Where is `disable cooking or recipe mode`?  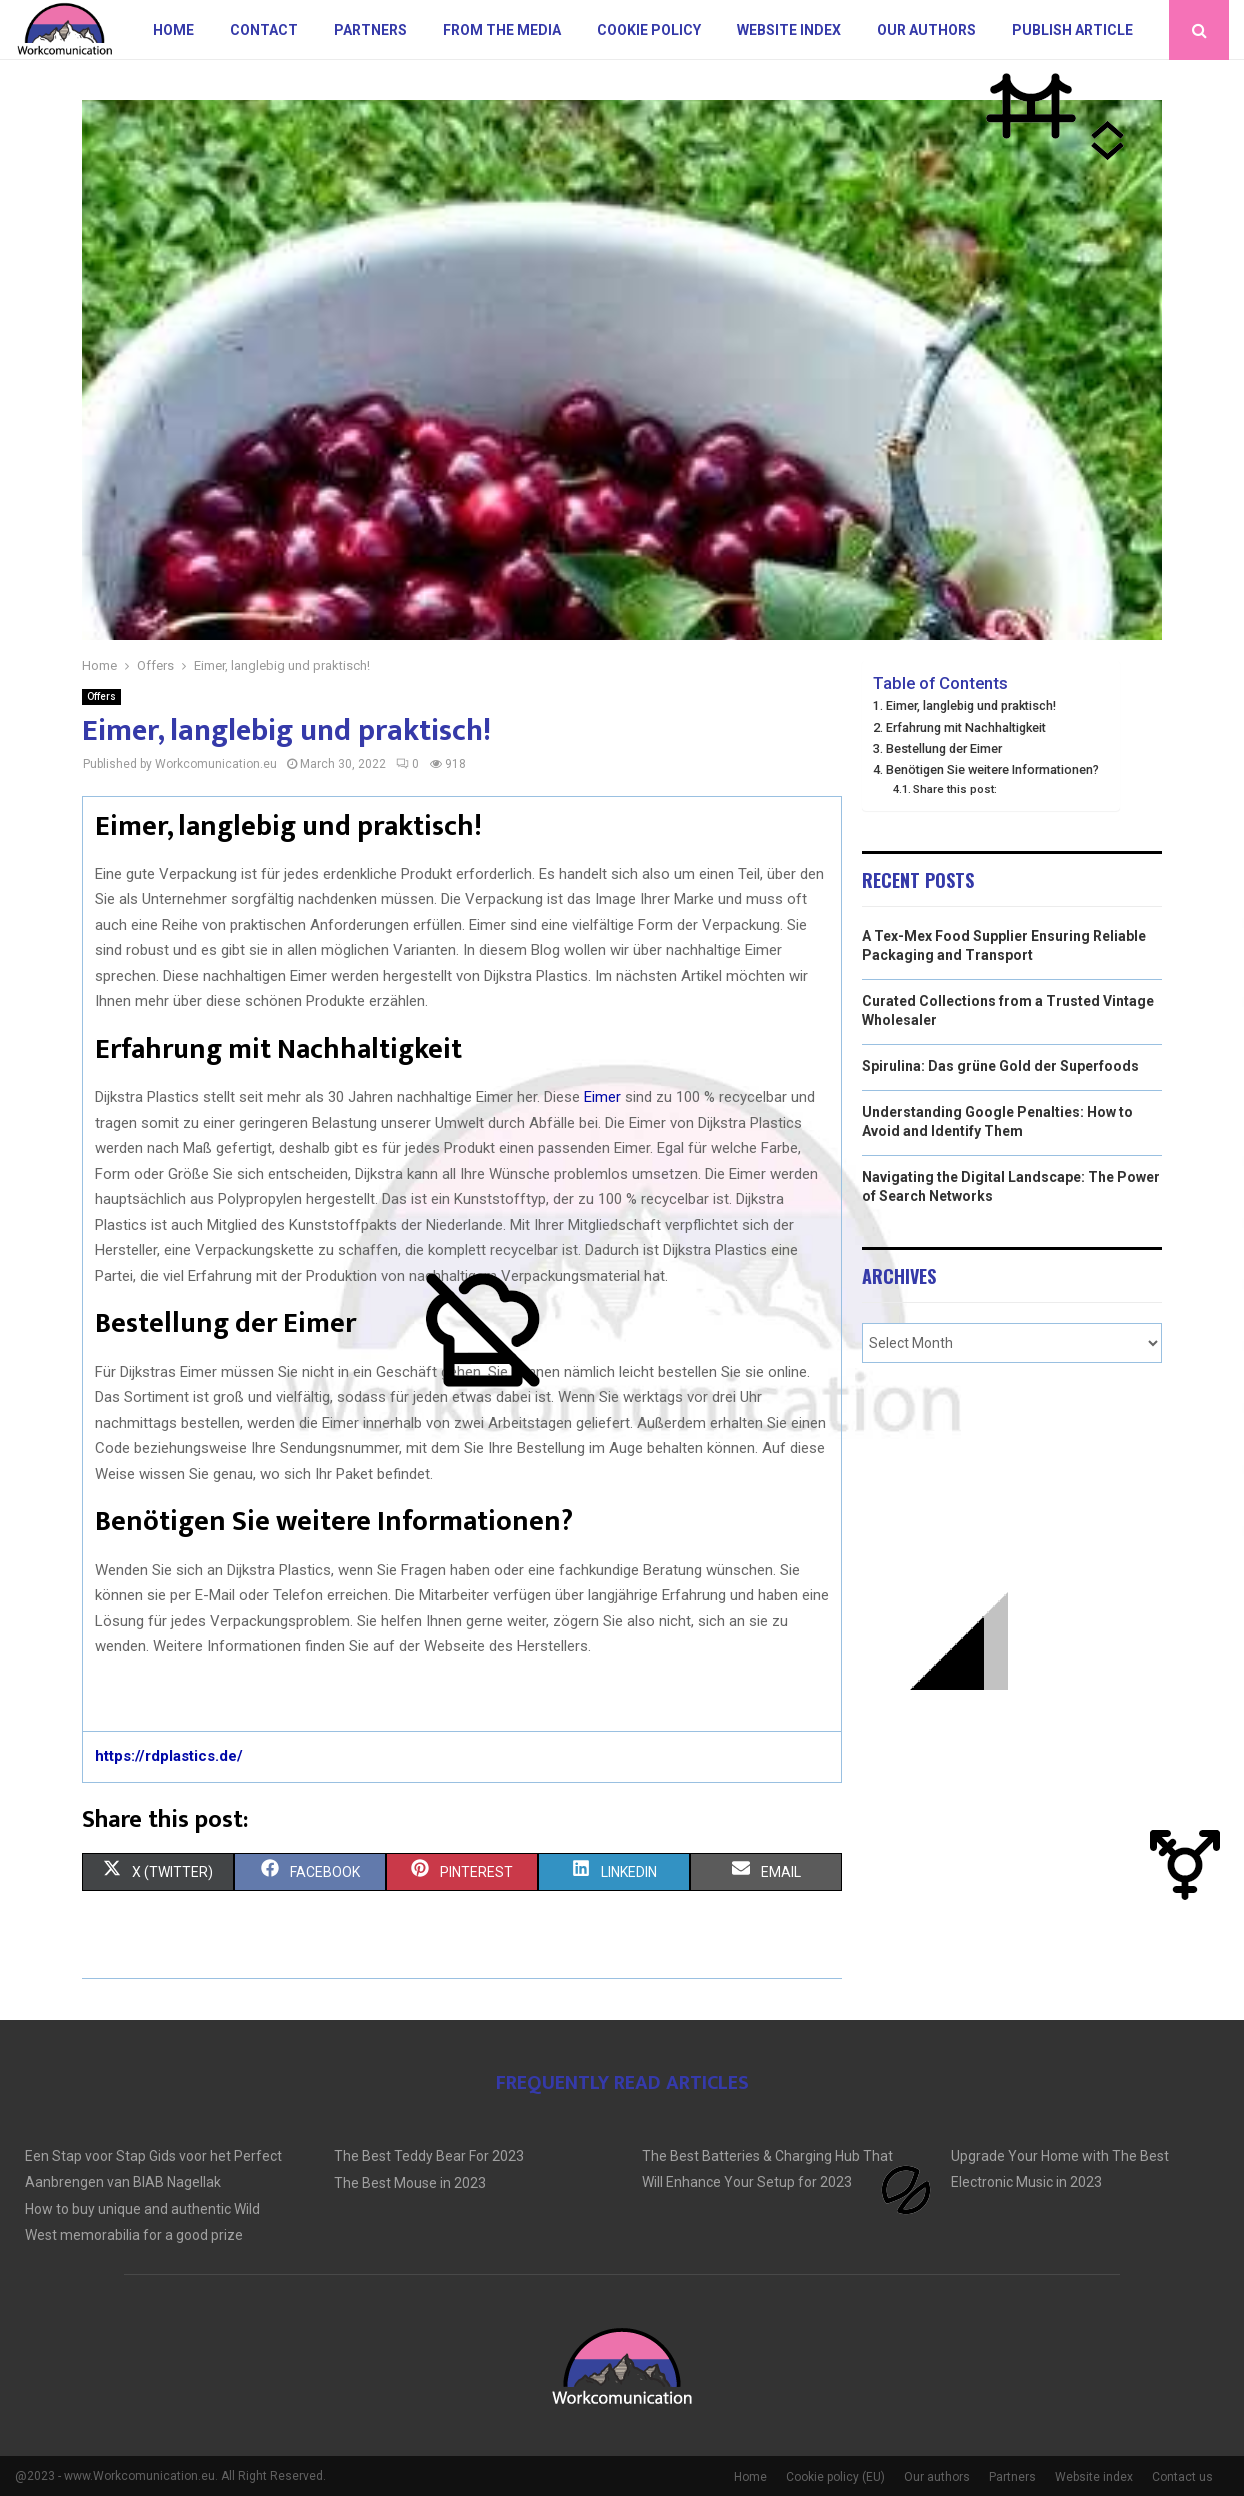 disable cooking or recipe mode is located at coordinates (483, 1330).